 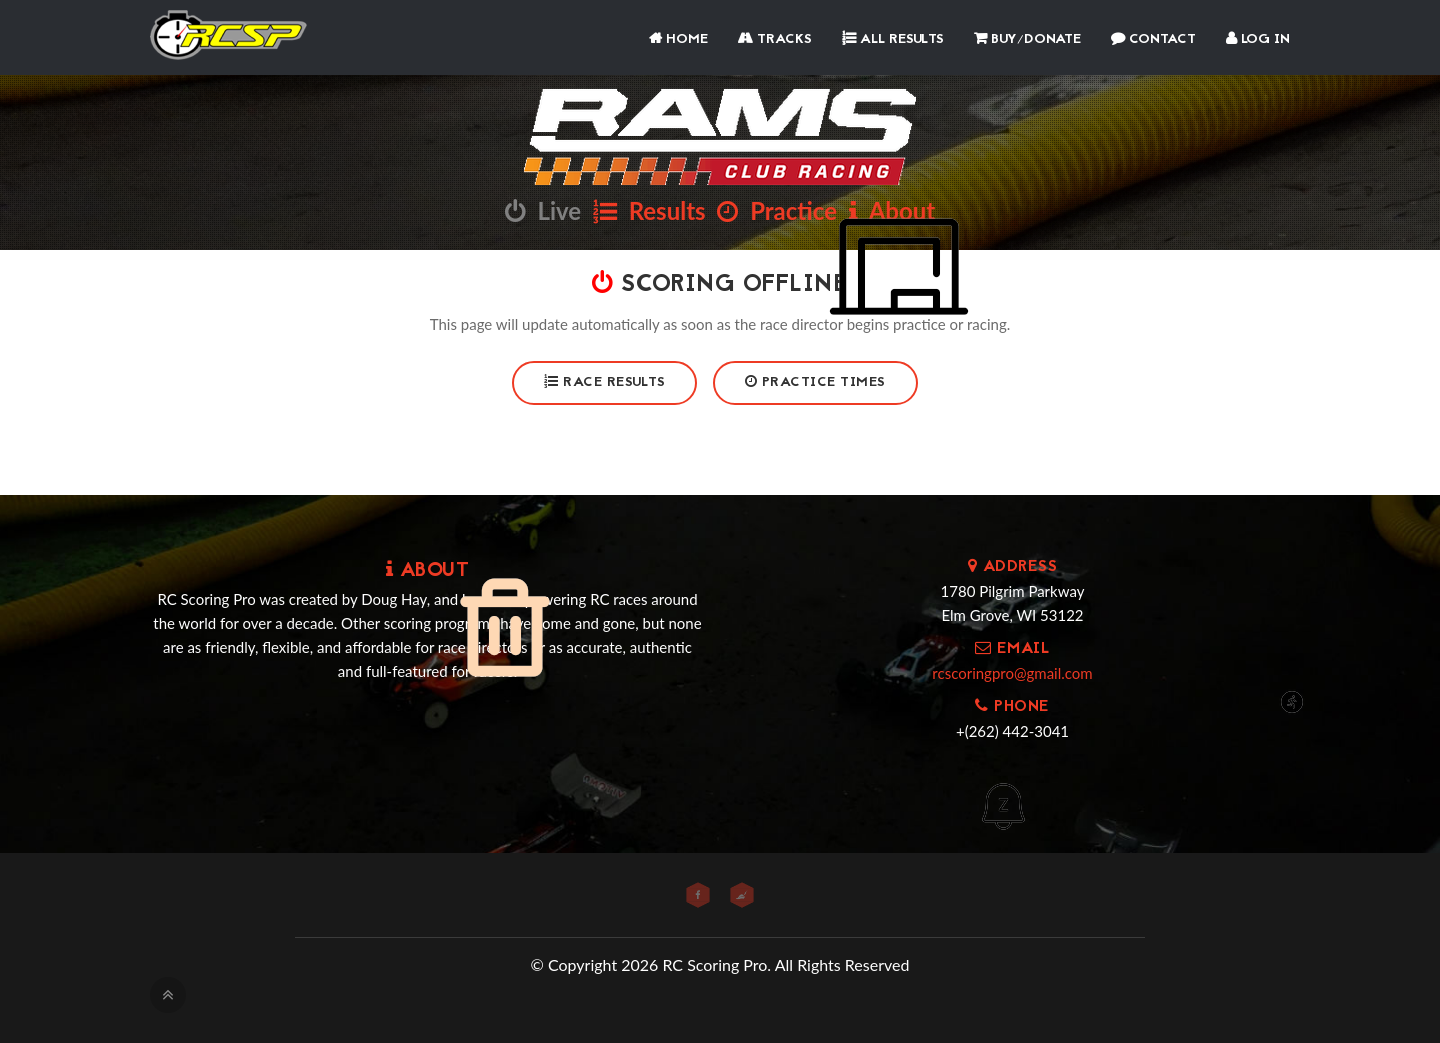 What do you see at coordinates (1003, 806) in the screenshot?
I see `enable sleep or snooze mode for notifications` at bounding box center [1003, 806].